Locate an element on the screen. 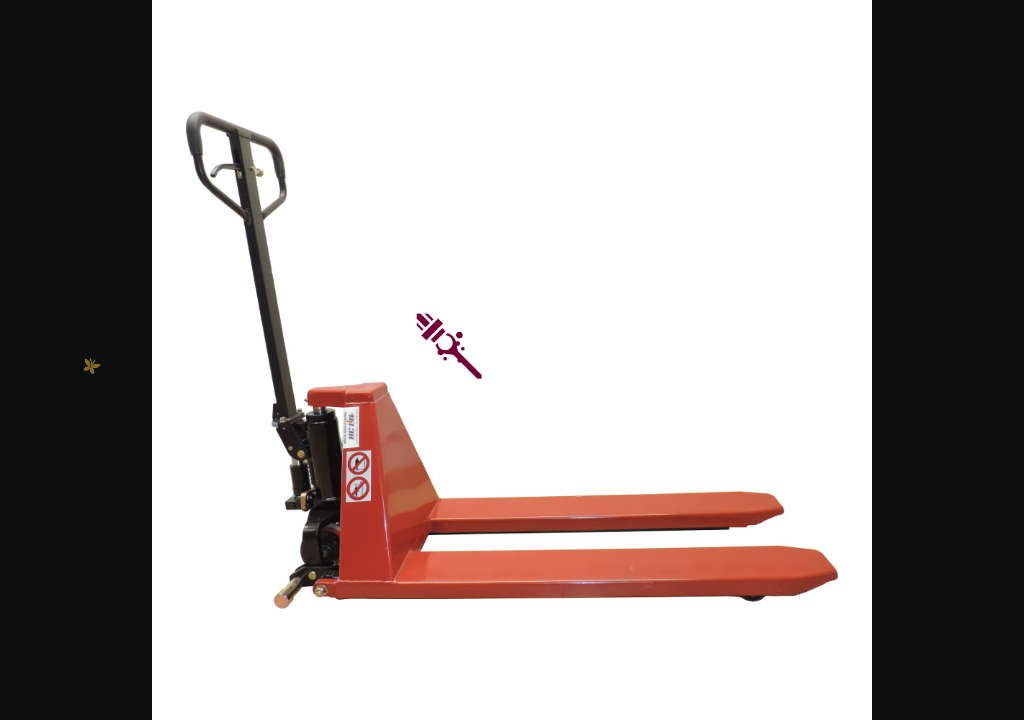 This screenshot has width=1024, height=720. nature or wildlife category indicator is located at coordinates (92, 366).